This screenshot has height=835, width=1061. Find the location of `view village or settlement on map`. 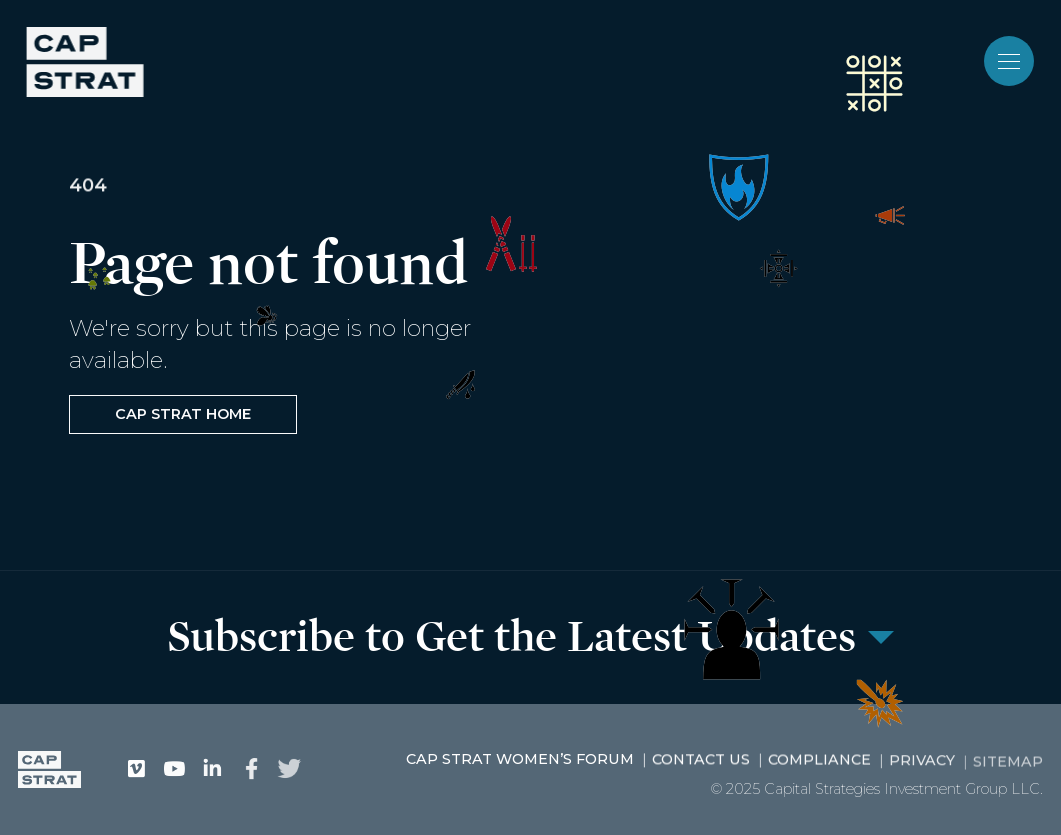

view village or settlement on map is located at coordinates (99, 278).